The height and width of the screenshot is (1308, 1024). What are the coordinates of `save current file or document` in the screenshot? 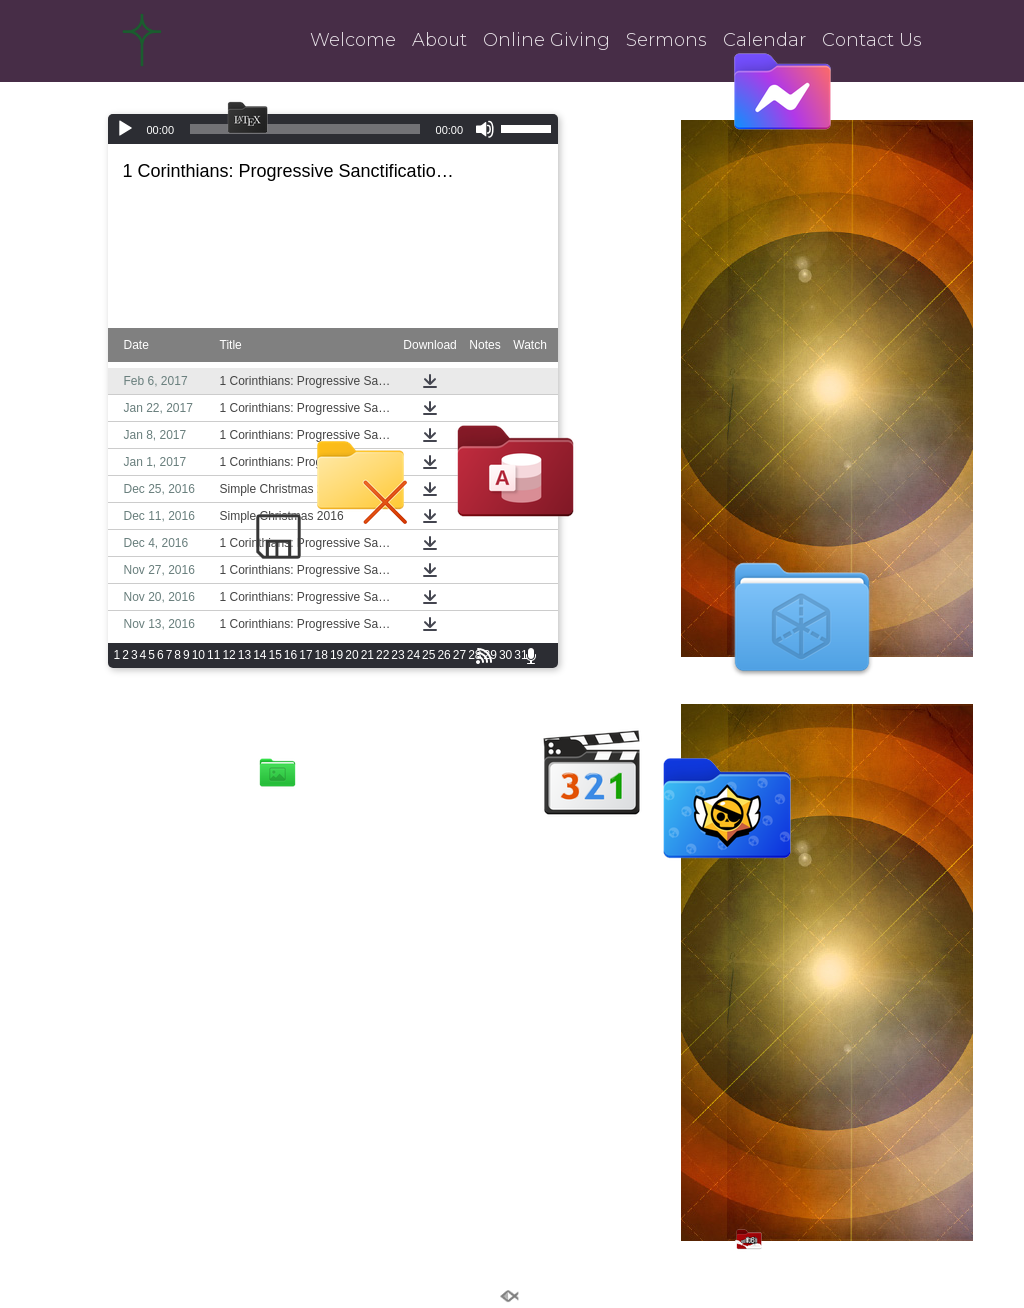 It's located at (278, 536).